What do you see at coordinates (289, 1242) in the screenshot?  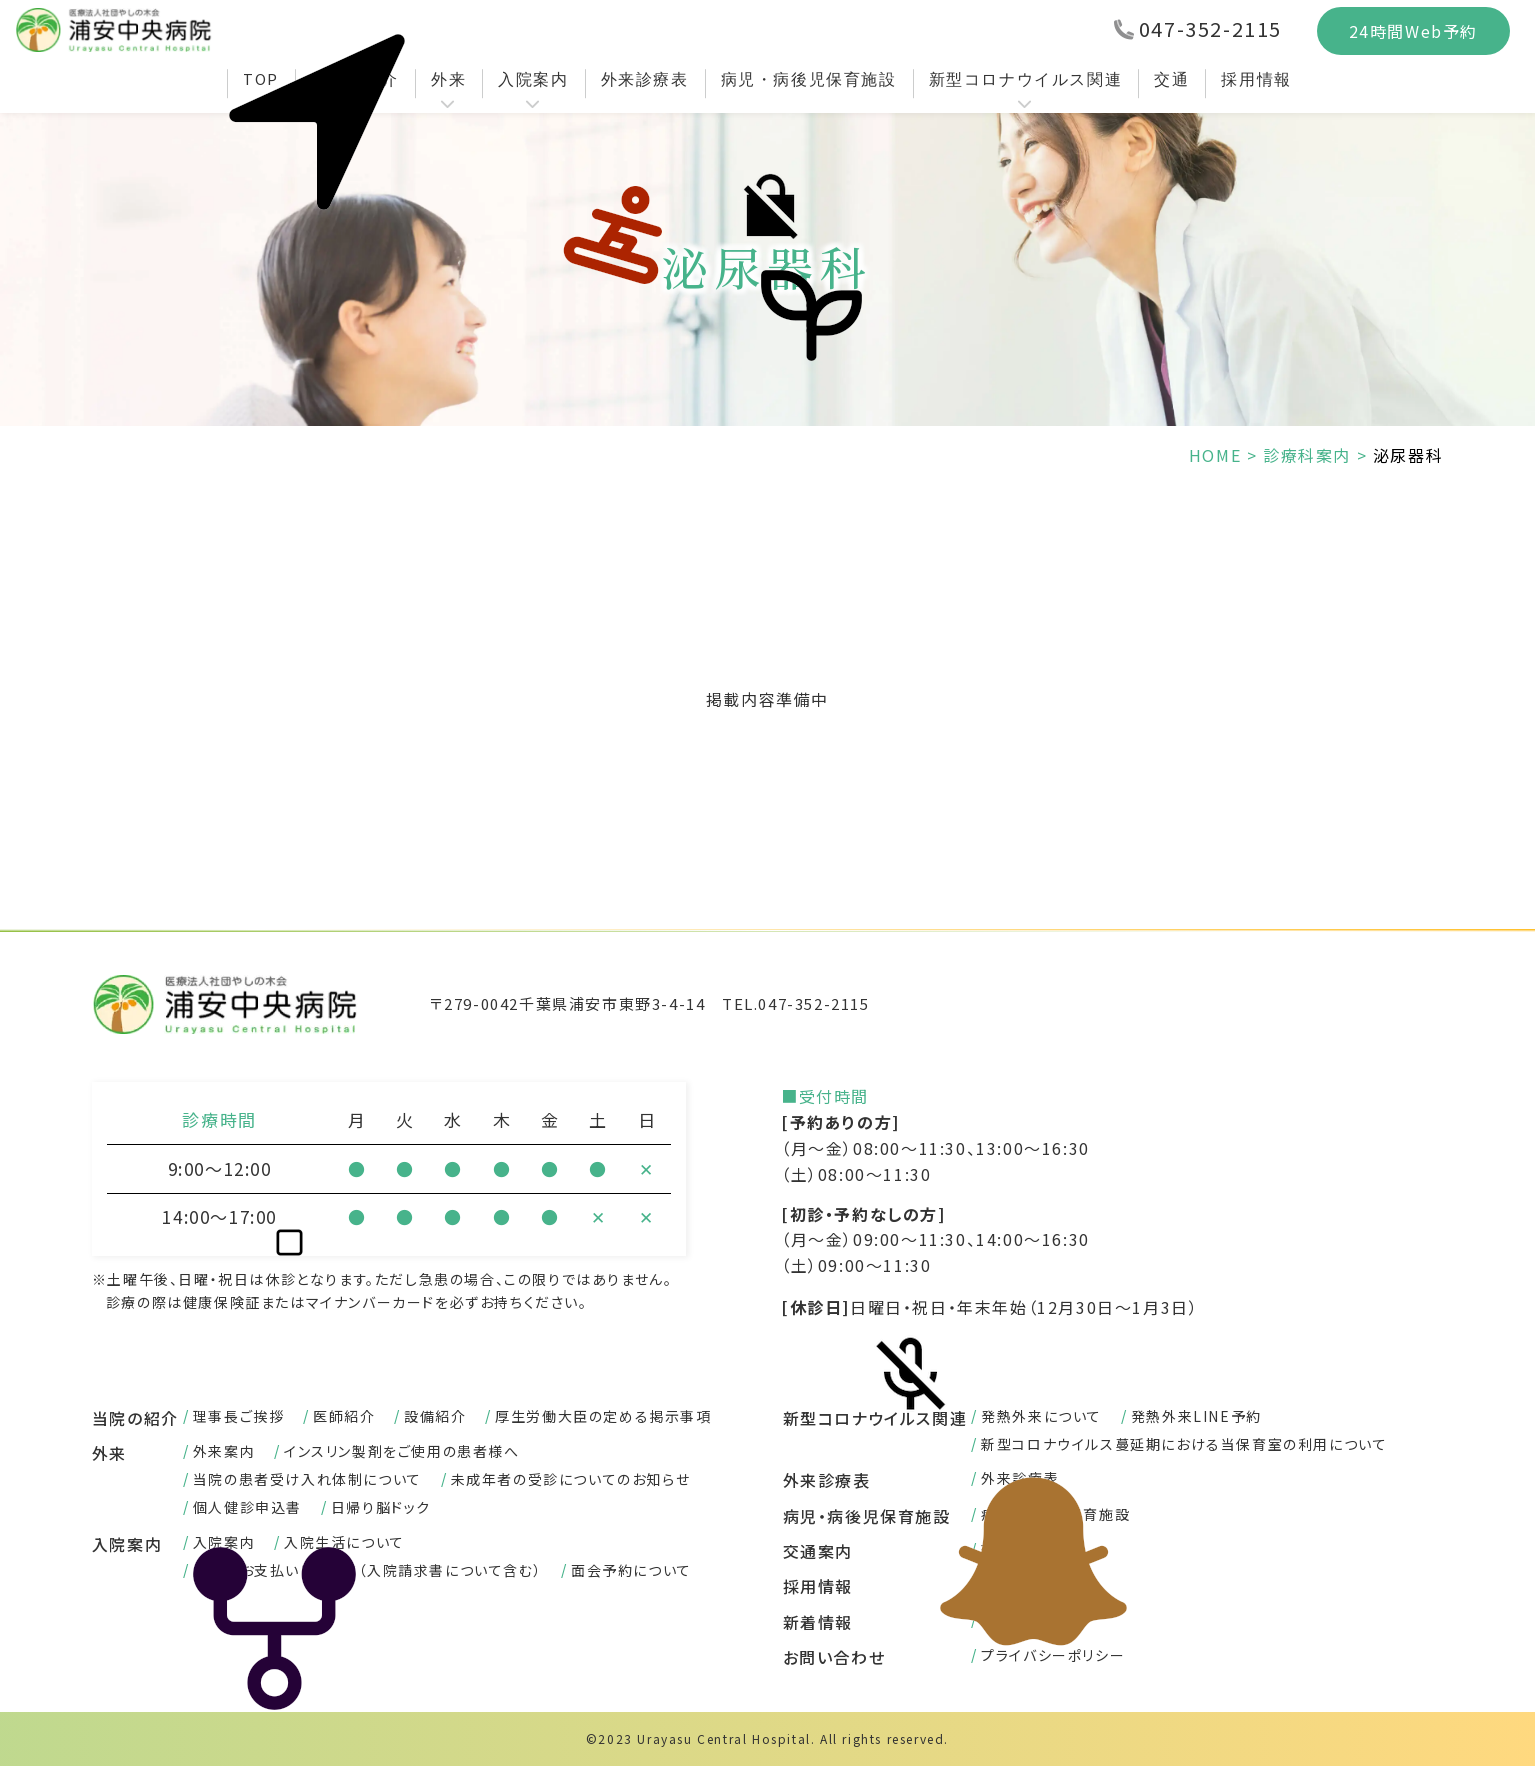 I see `crop image to 1:1 square ratio` at bounding box center [289, 1242].